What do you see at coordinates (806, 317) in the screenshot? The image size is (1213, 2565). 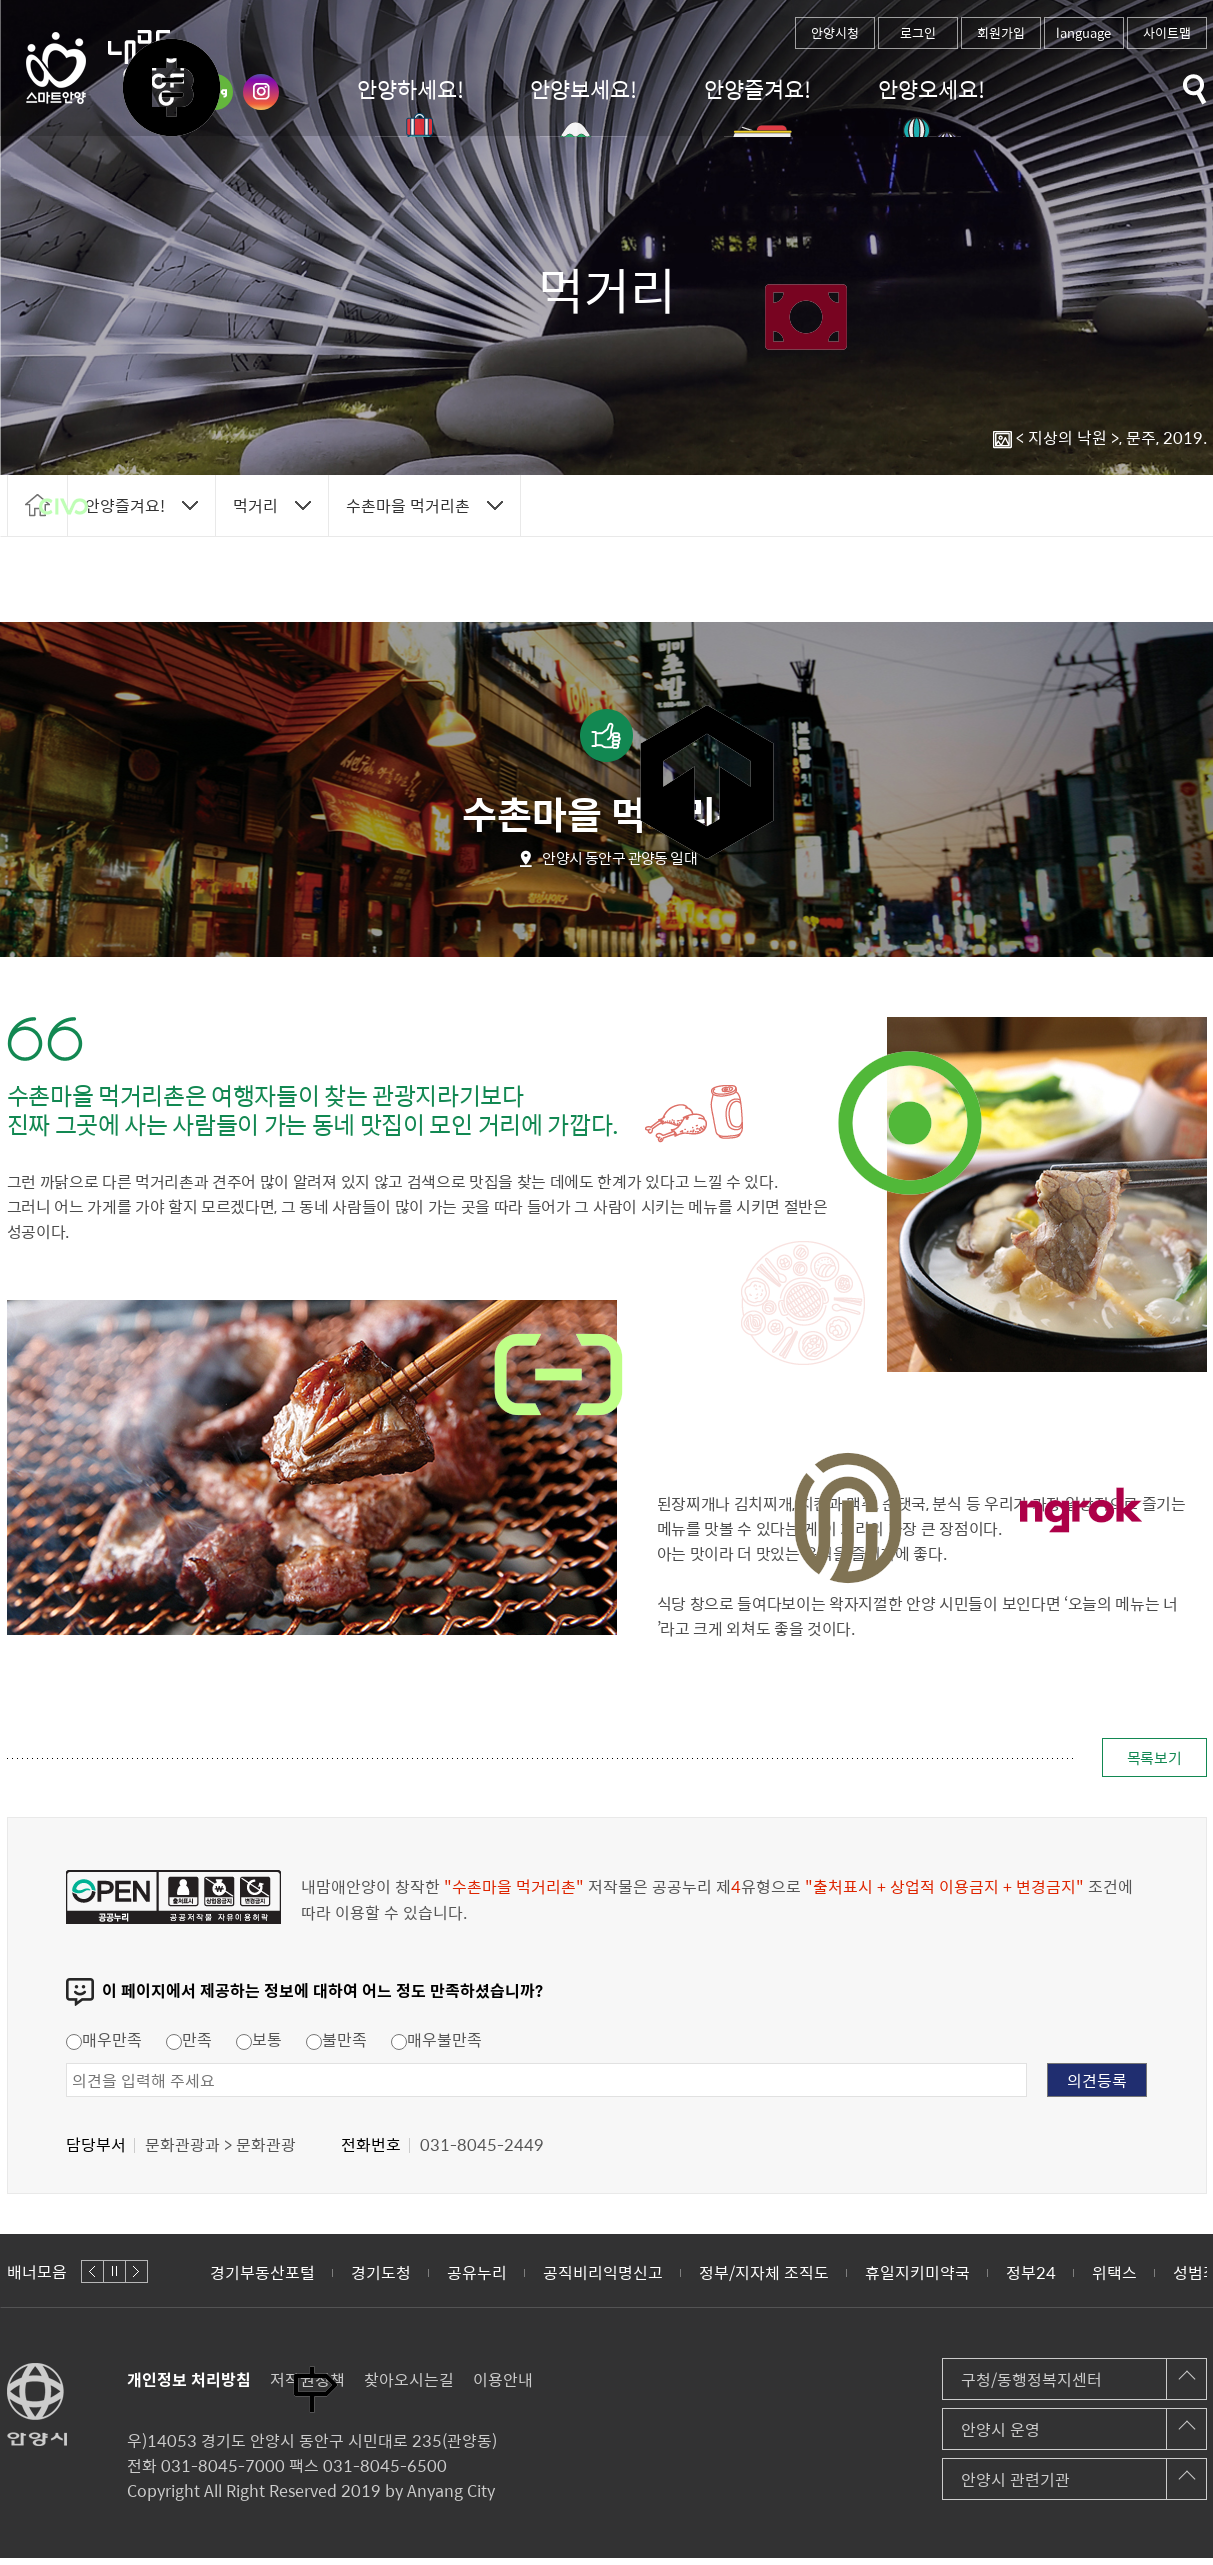 I see `view cash or currency balance` at bounding box center [806, 317].